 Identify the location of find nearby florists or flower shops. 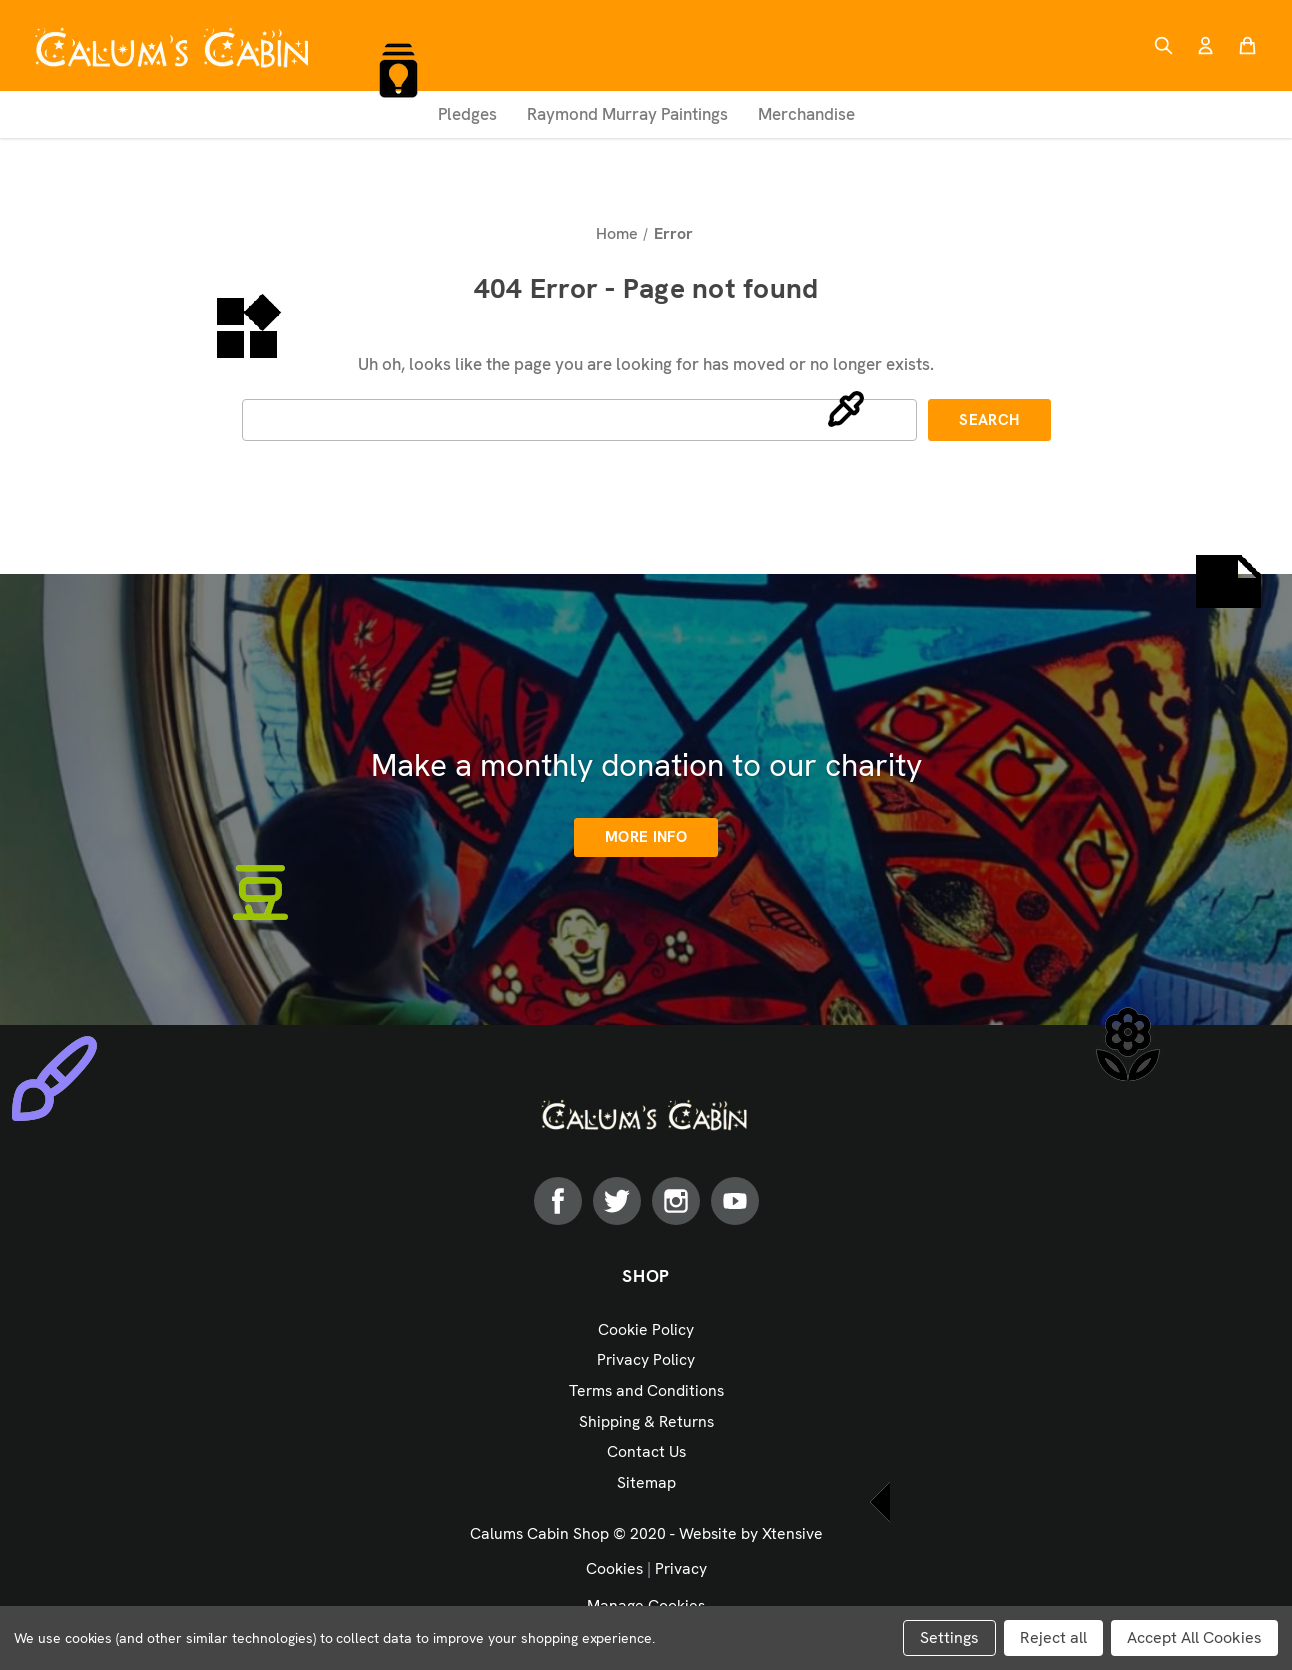
(1128, 1046).